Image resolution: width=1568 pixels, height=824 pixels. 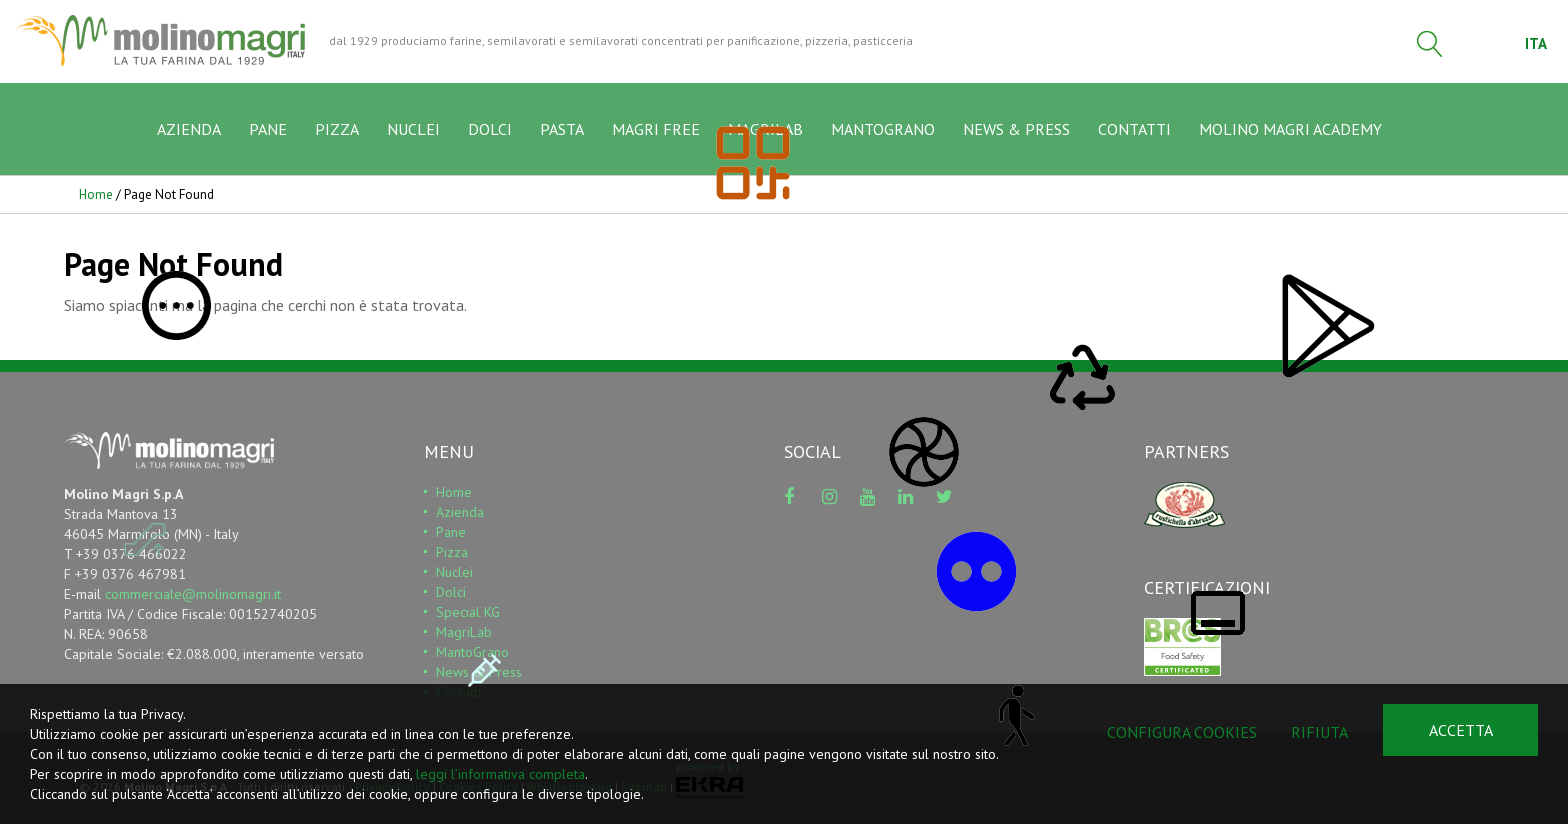 I want to click on open google play store, so click(x=1319, y=326).